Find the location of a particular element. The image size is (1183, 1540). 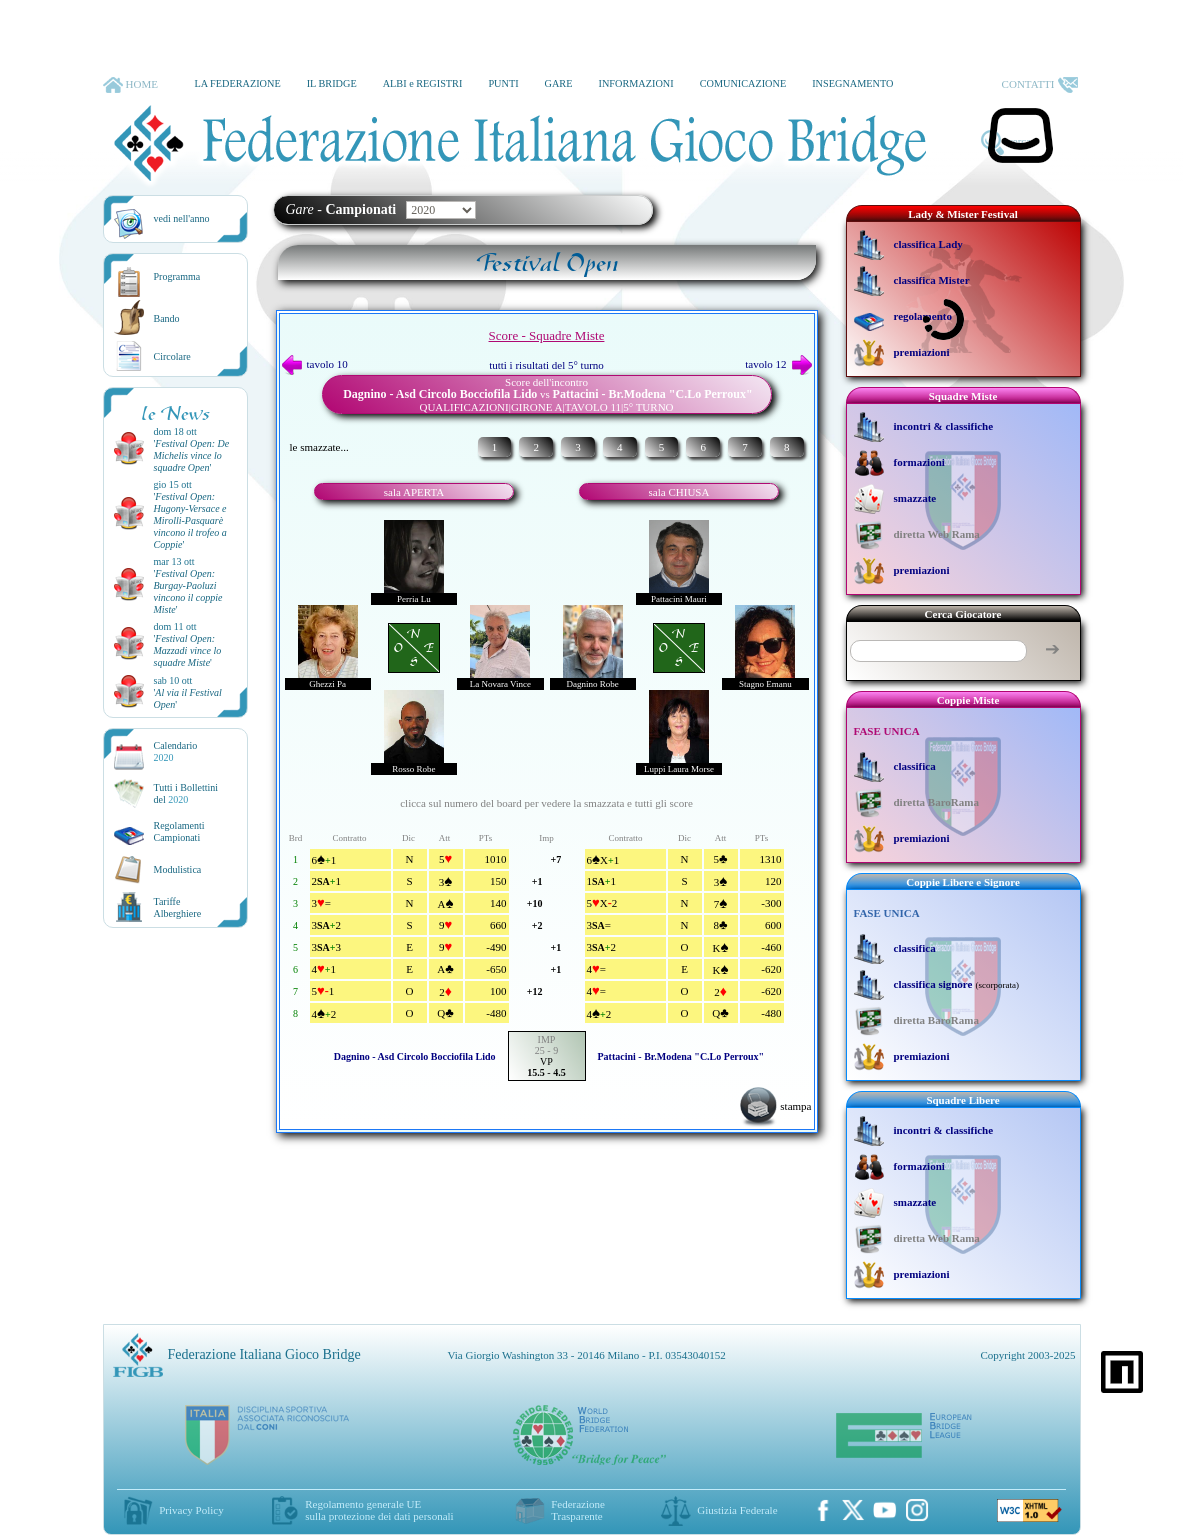

open the Salla e-commerce platform is located at coordinates (1020, 135).